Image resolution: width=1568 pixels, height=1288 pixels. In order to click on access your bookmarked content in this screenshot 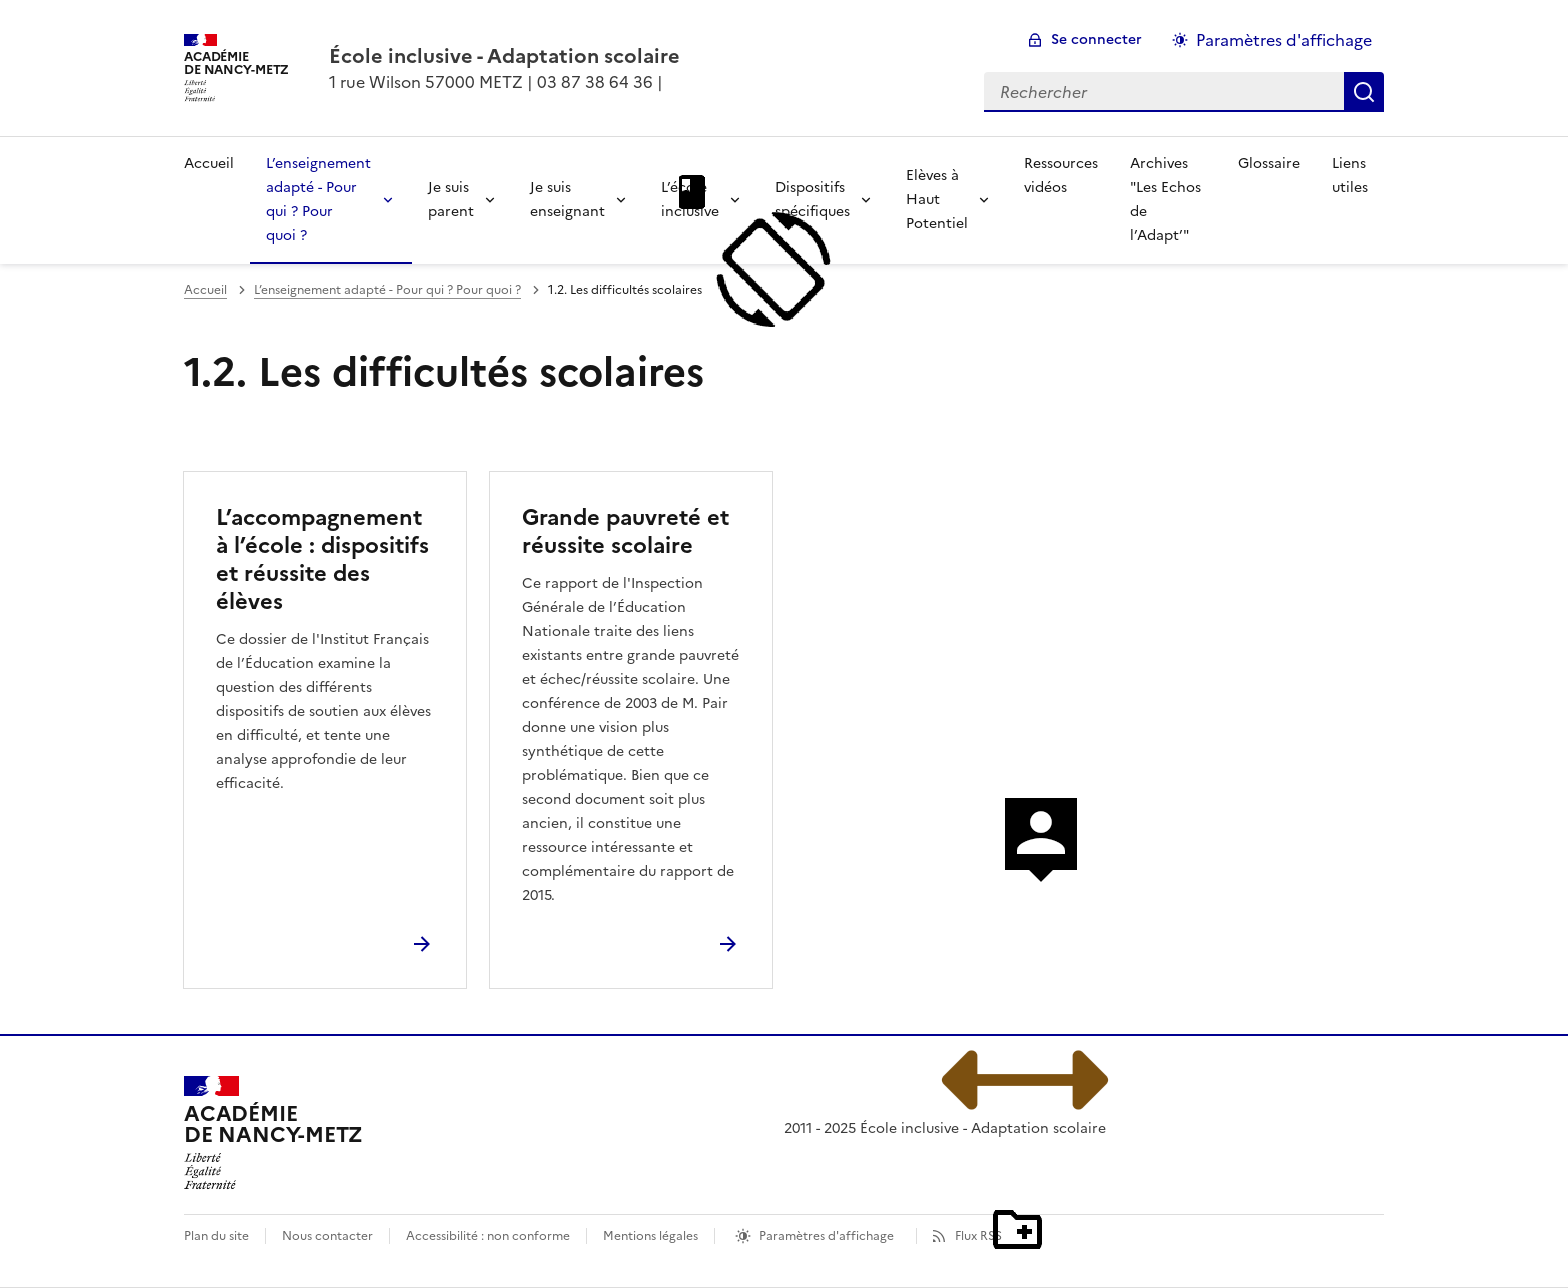, I will do `click(692, 192)`.